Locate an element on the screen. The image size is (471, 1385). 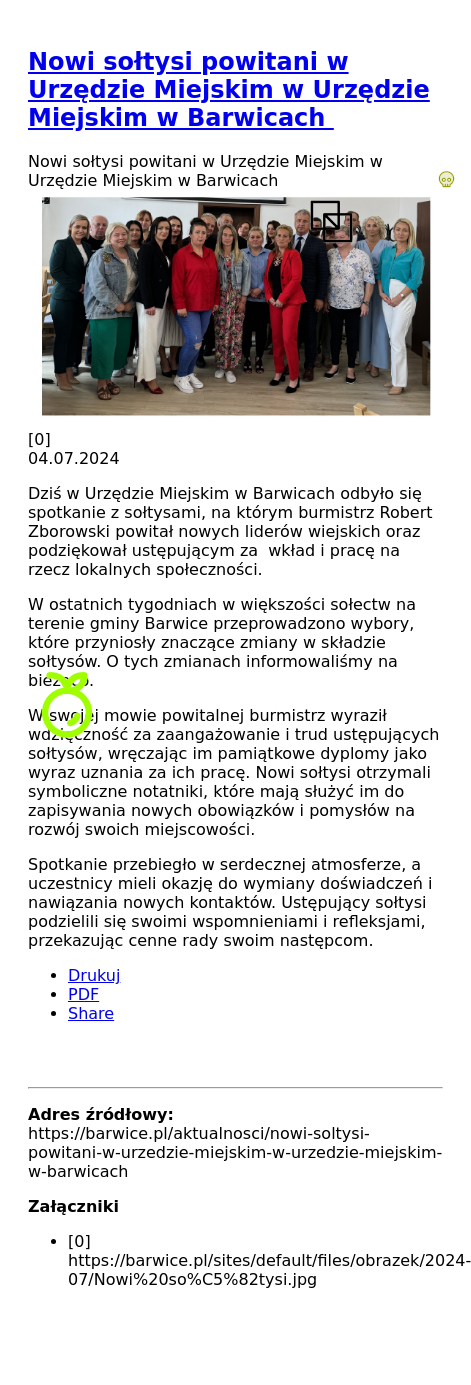
select orange flavor or citrus option is located at coordinates (67, 706).